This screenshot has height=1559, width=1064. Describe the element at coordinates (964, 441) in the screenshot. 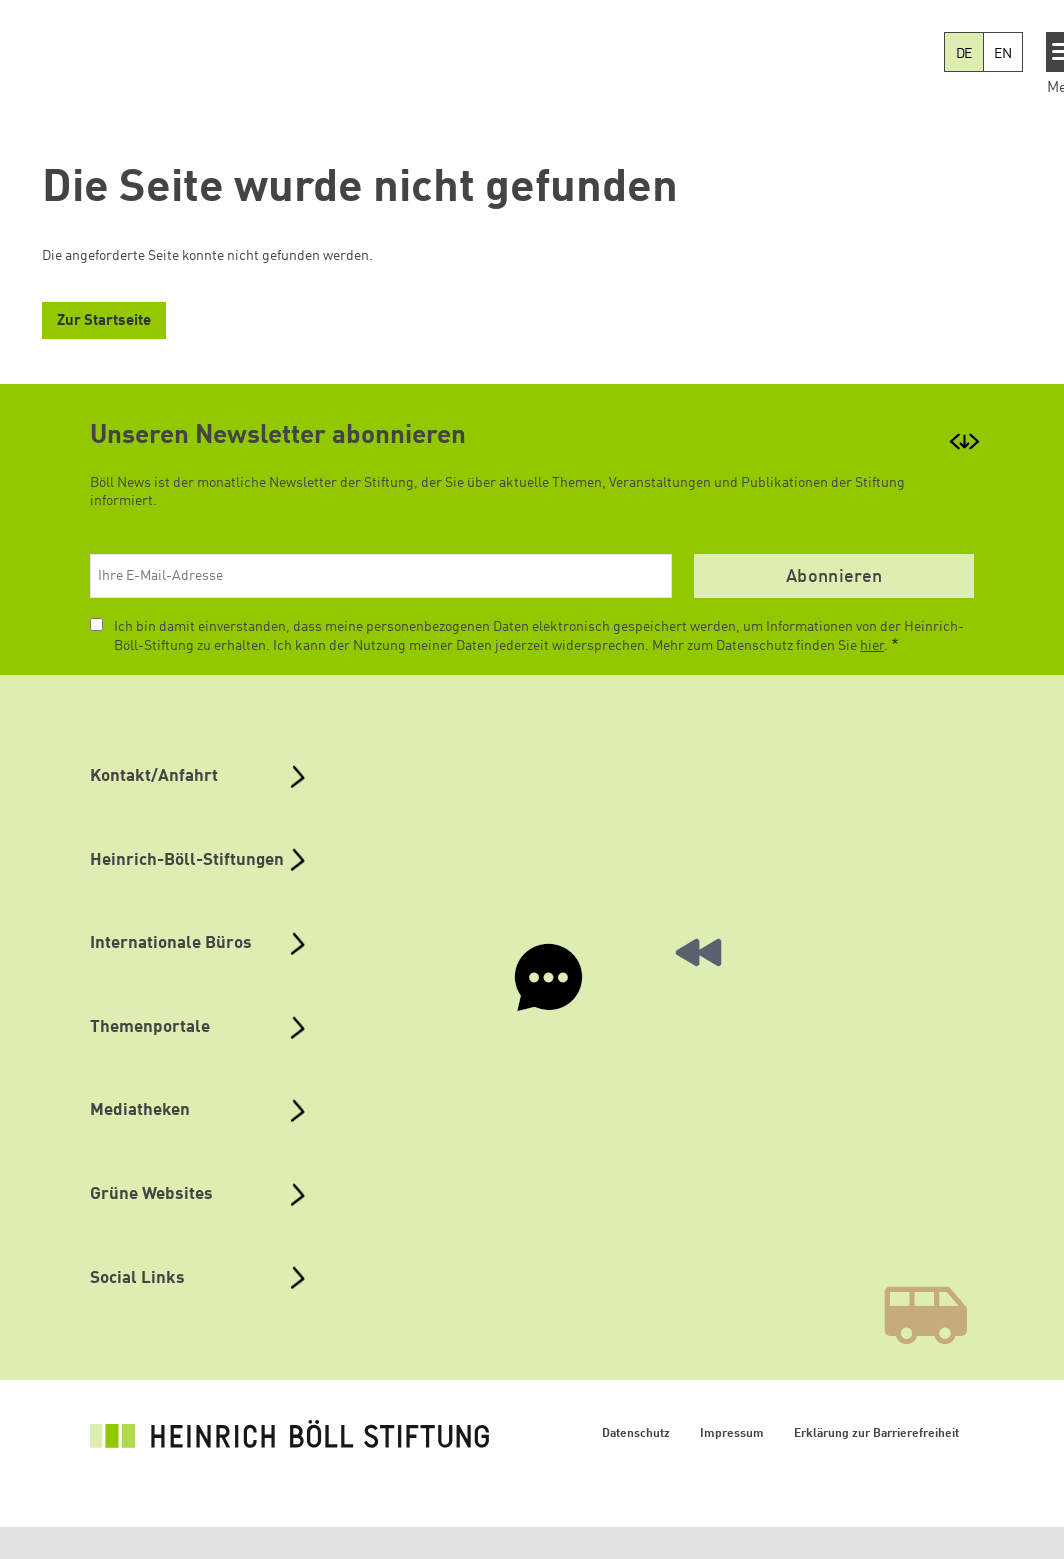

I see `download source code or script files` at that location.